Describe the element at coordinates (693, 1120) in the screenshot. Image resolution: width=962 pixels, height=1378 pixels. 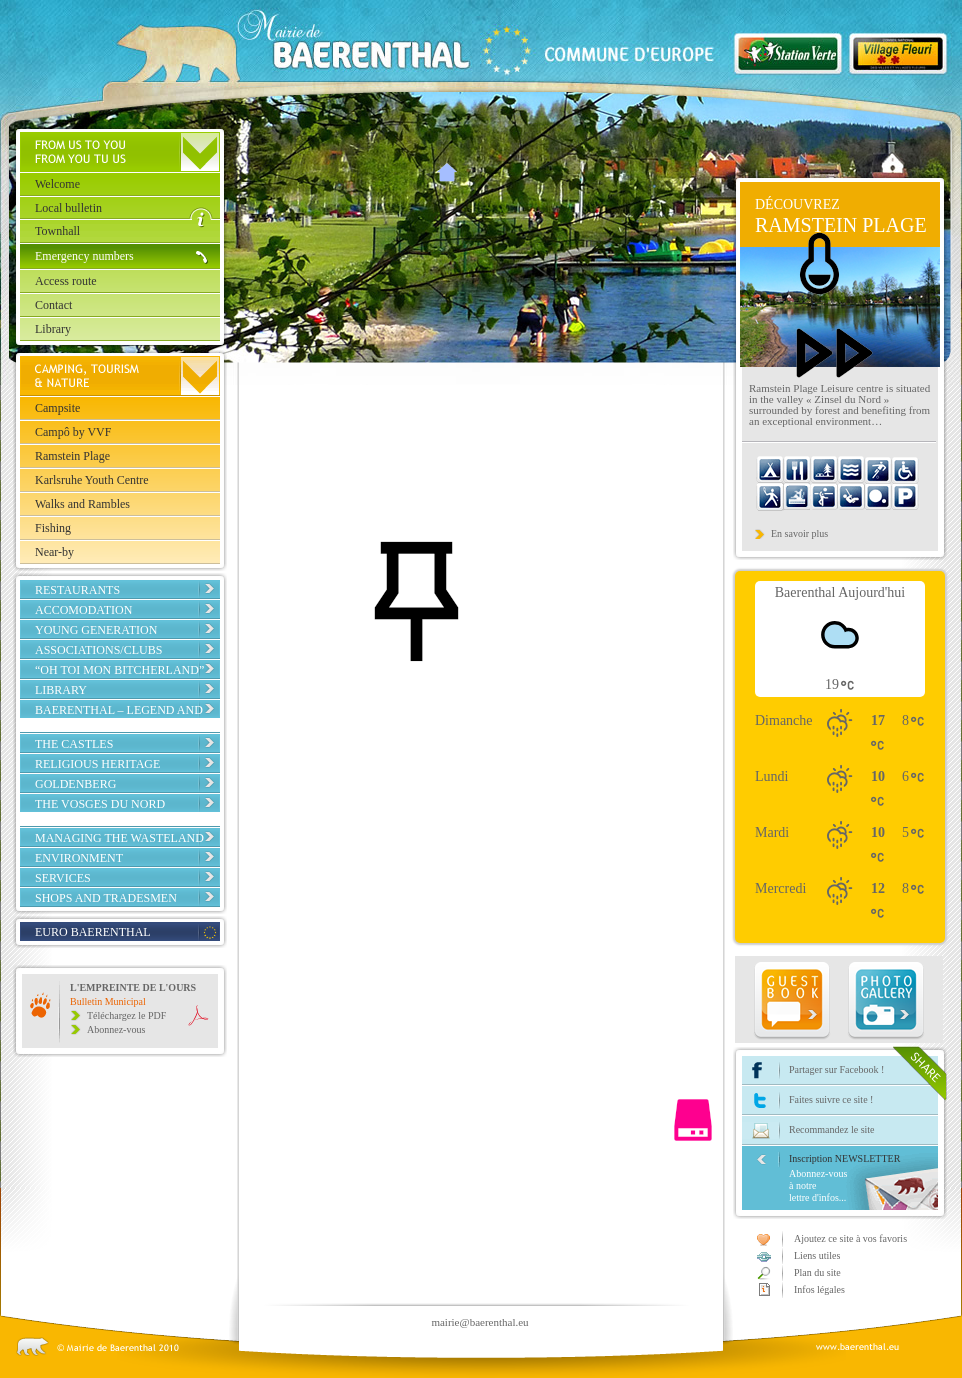
I see `access external storage or hard drive` at that location.